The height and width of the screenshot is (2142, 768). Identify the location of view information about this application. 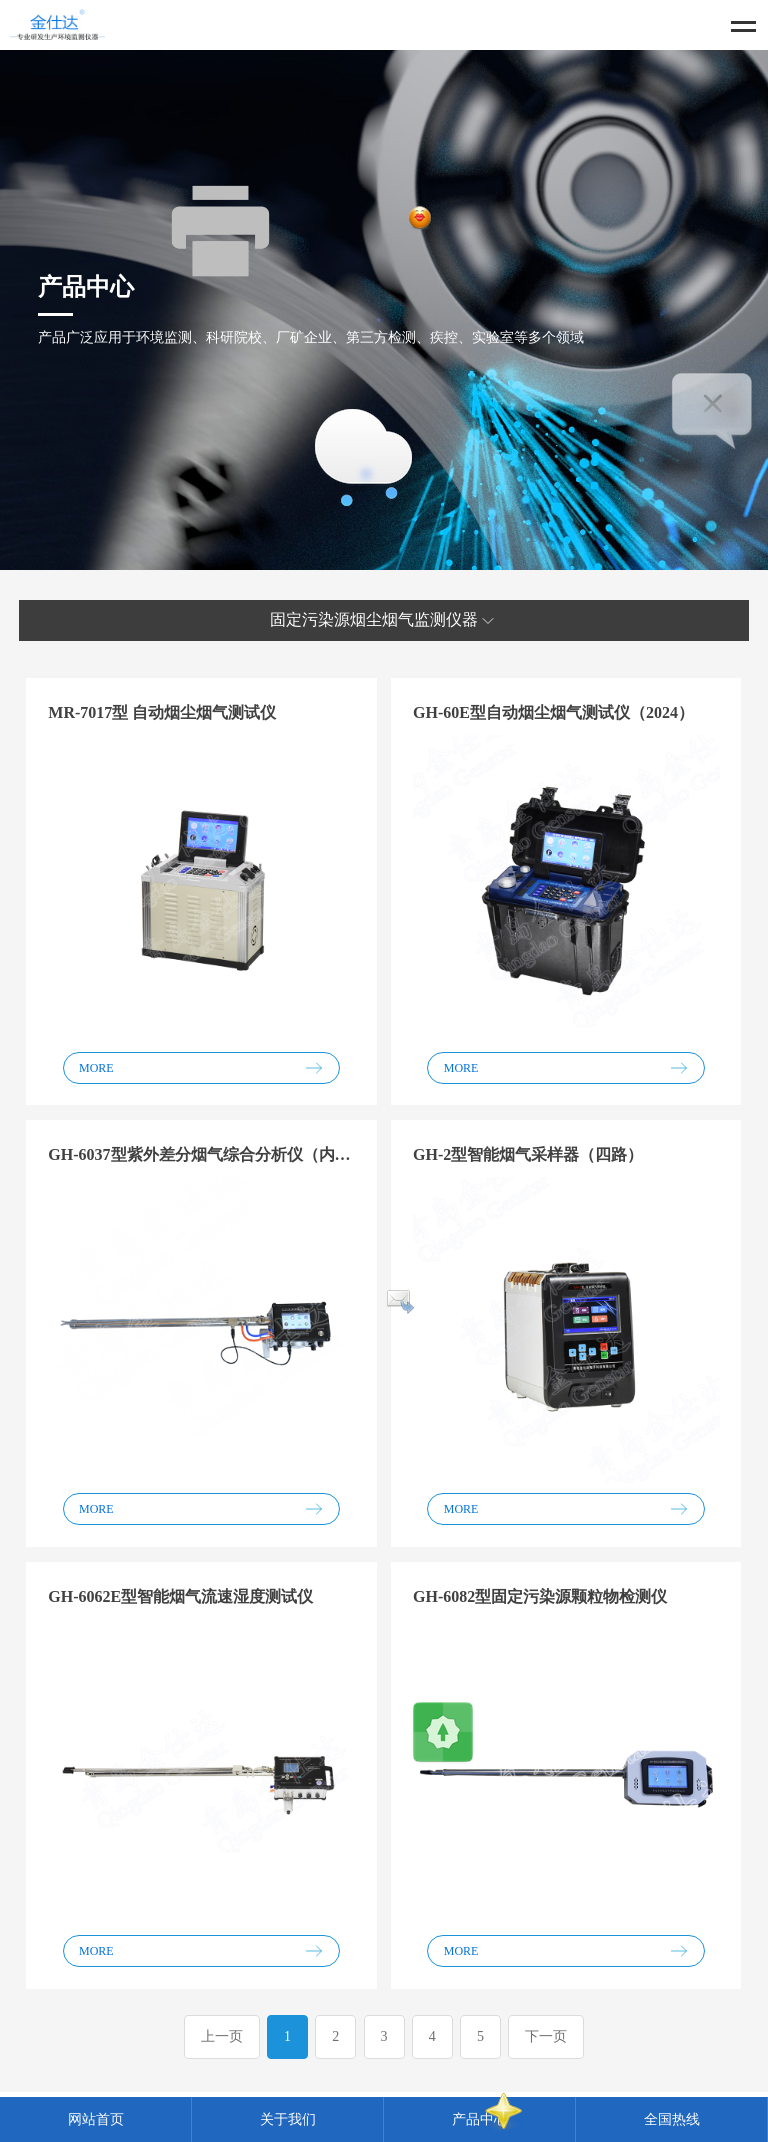
(503, 2111).